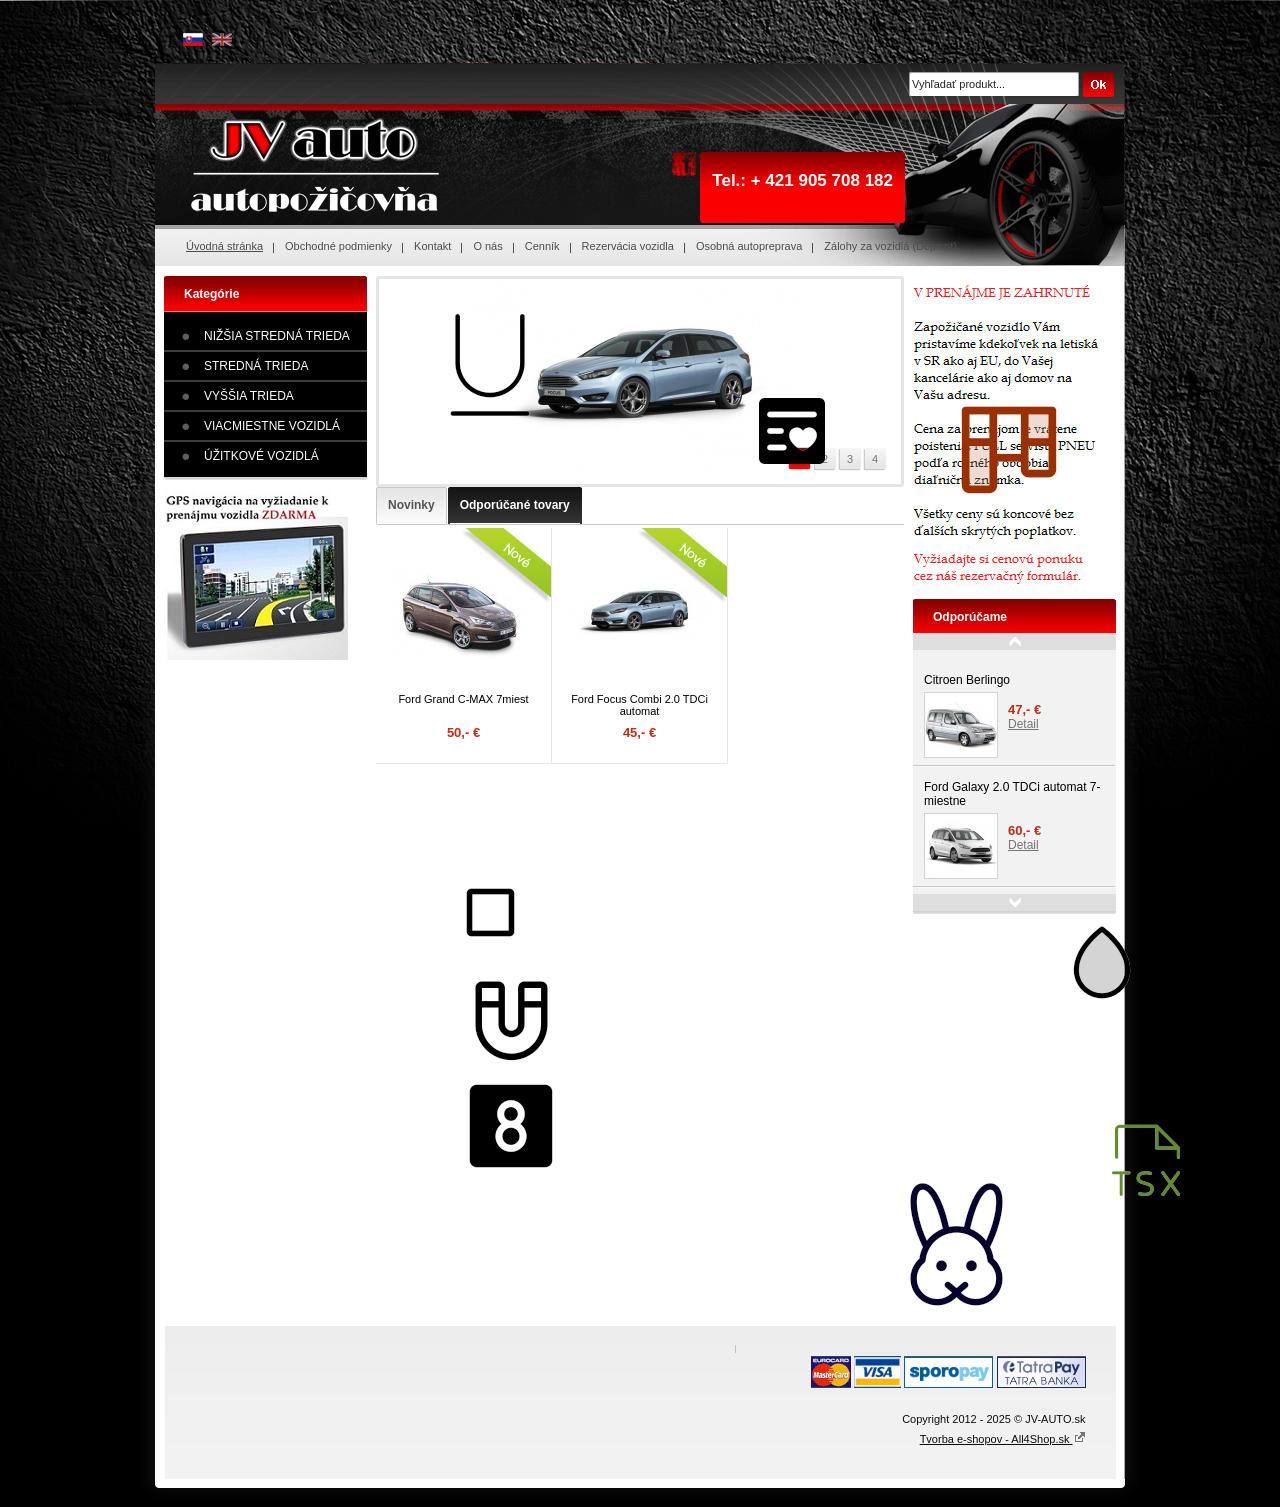 This screenshot has width=1280, height=1507. What do you see at coordinates (792, 431) in the screenshot?
I see `view your favorites list` at bounding box center [792, 431].